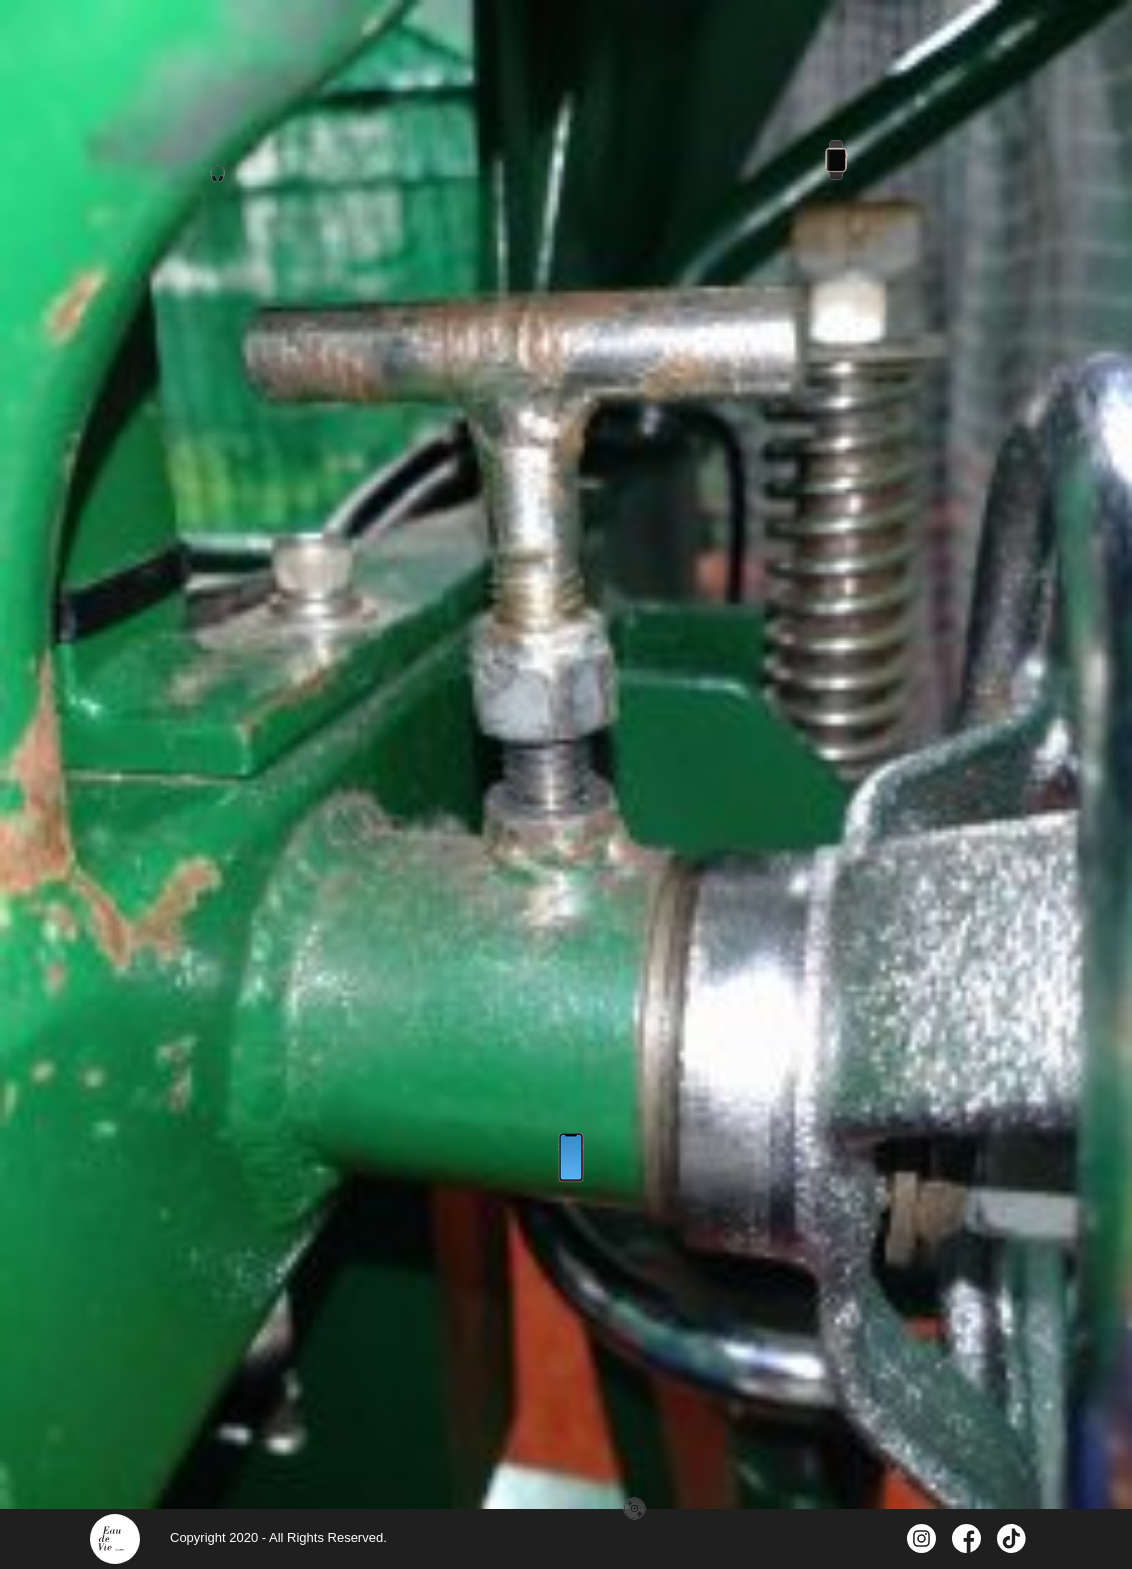 This screenshot has height=1569, width=1132. What do you see at coordinates (836, 160) in the screenshot?
I see `apple watch device in connected devices list` at bounding box center [836, 160].